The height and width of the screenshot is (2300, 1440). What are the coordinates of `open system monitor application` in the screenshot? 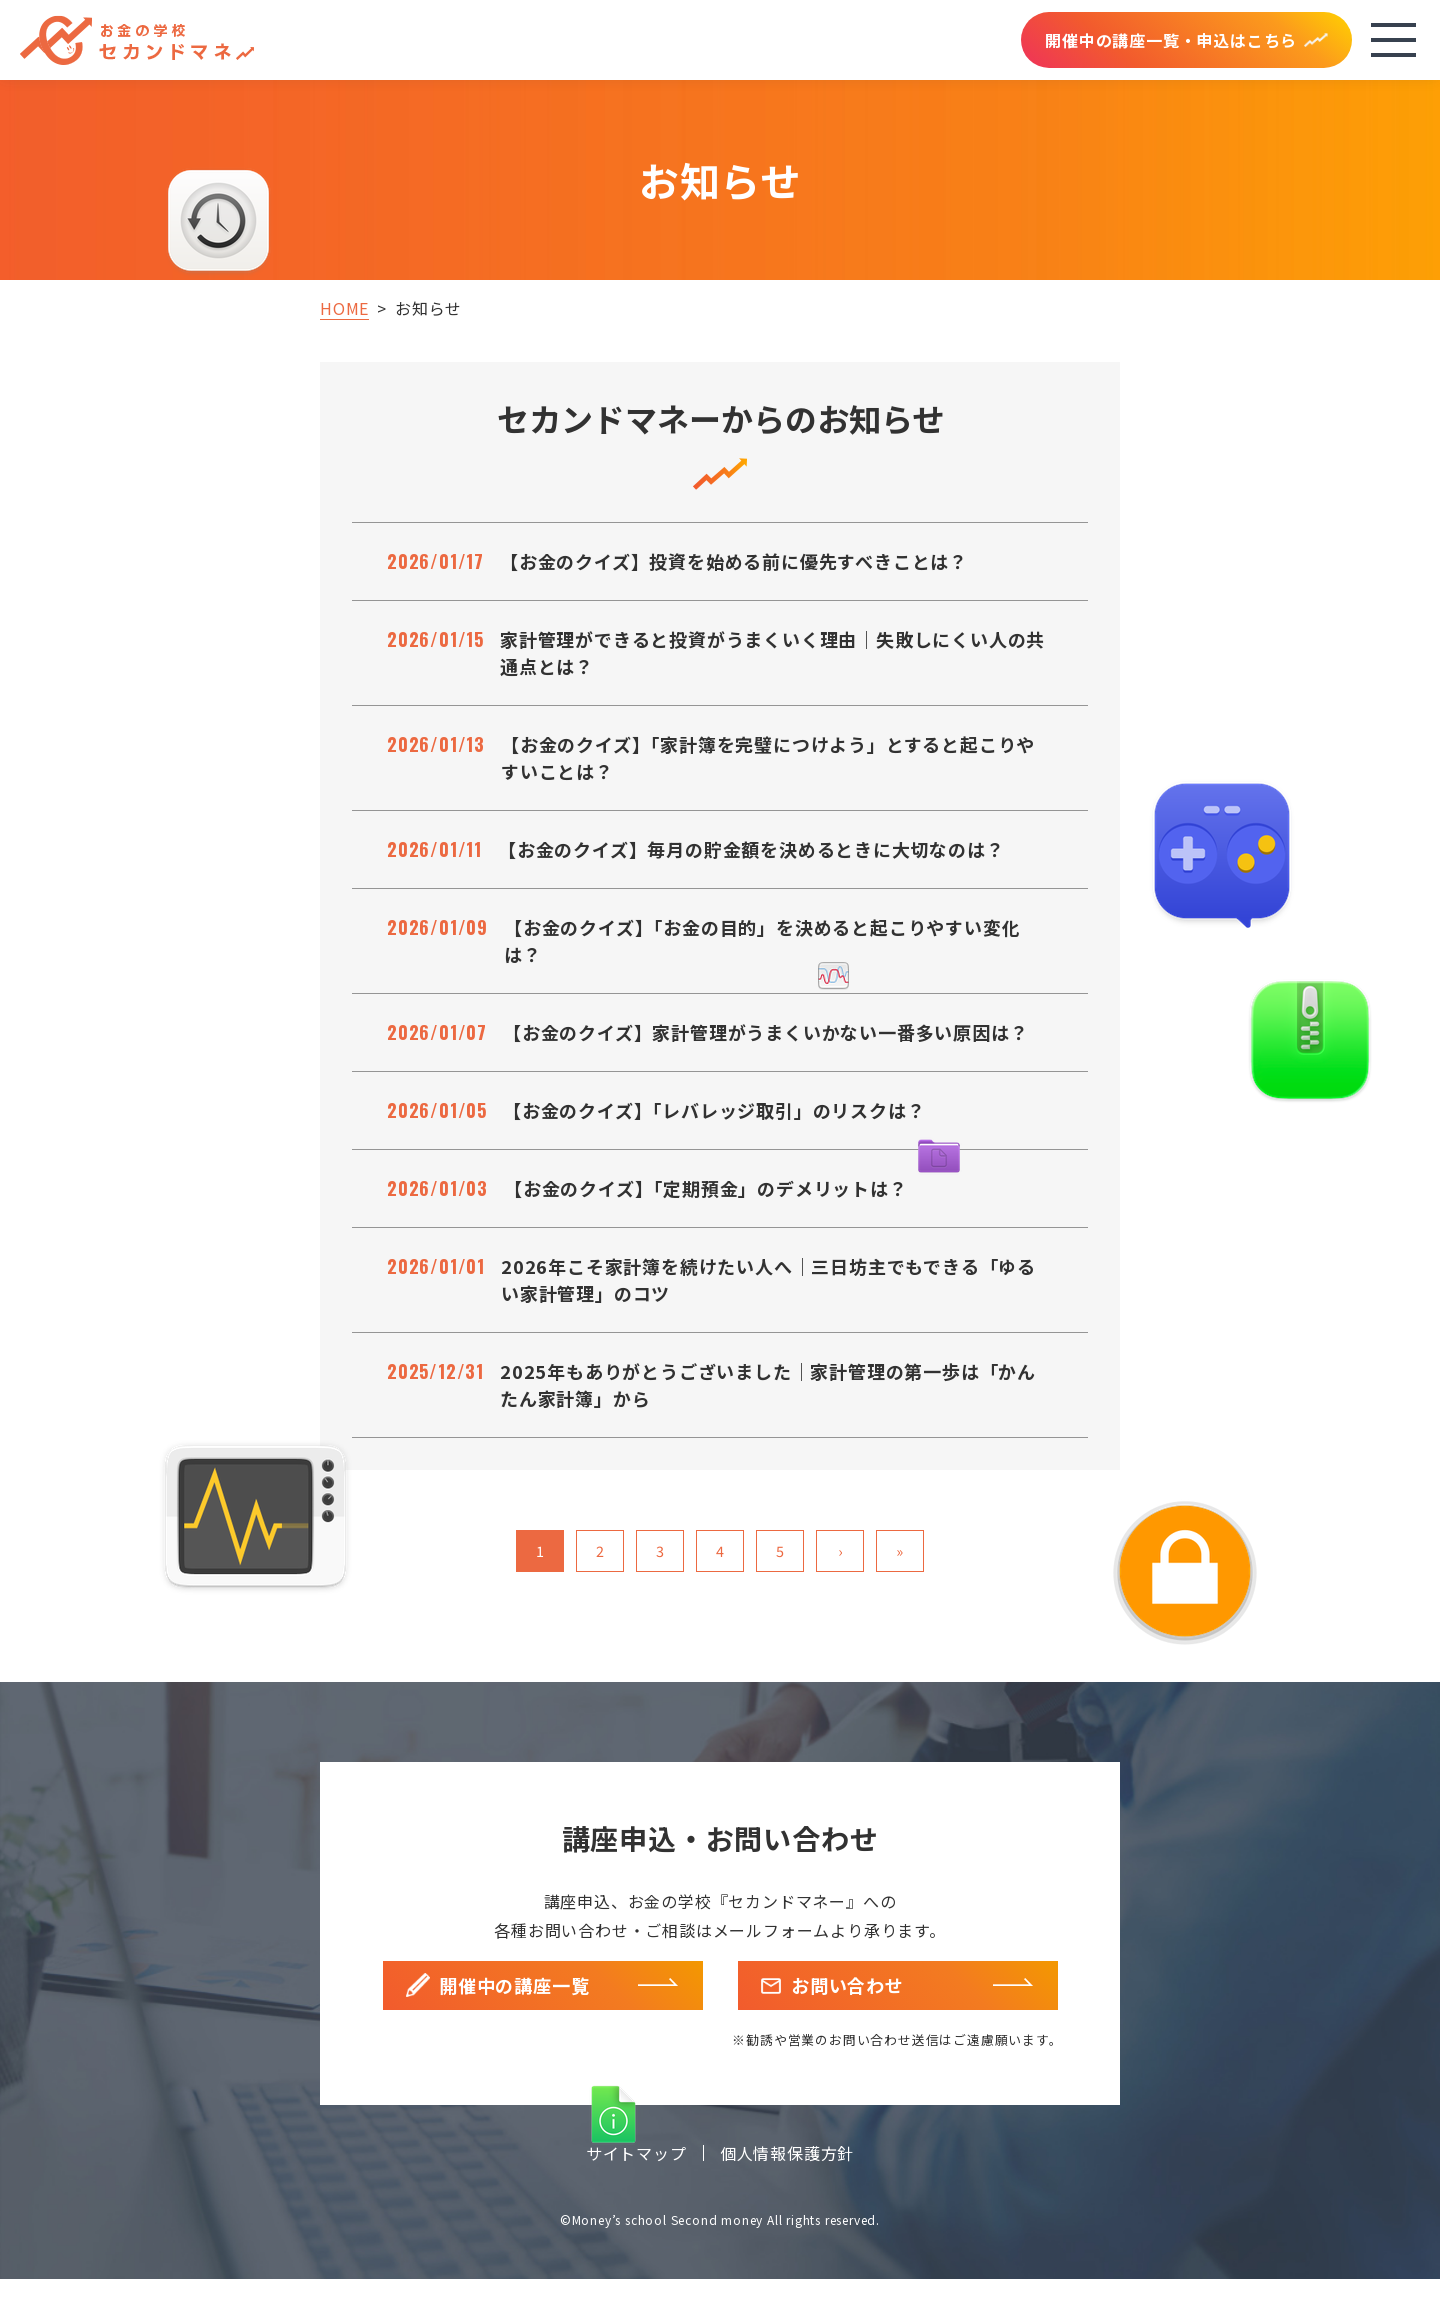 It's located at (255, 1516).